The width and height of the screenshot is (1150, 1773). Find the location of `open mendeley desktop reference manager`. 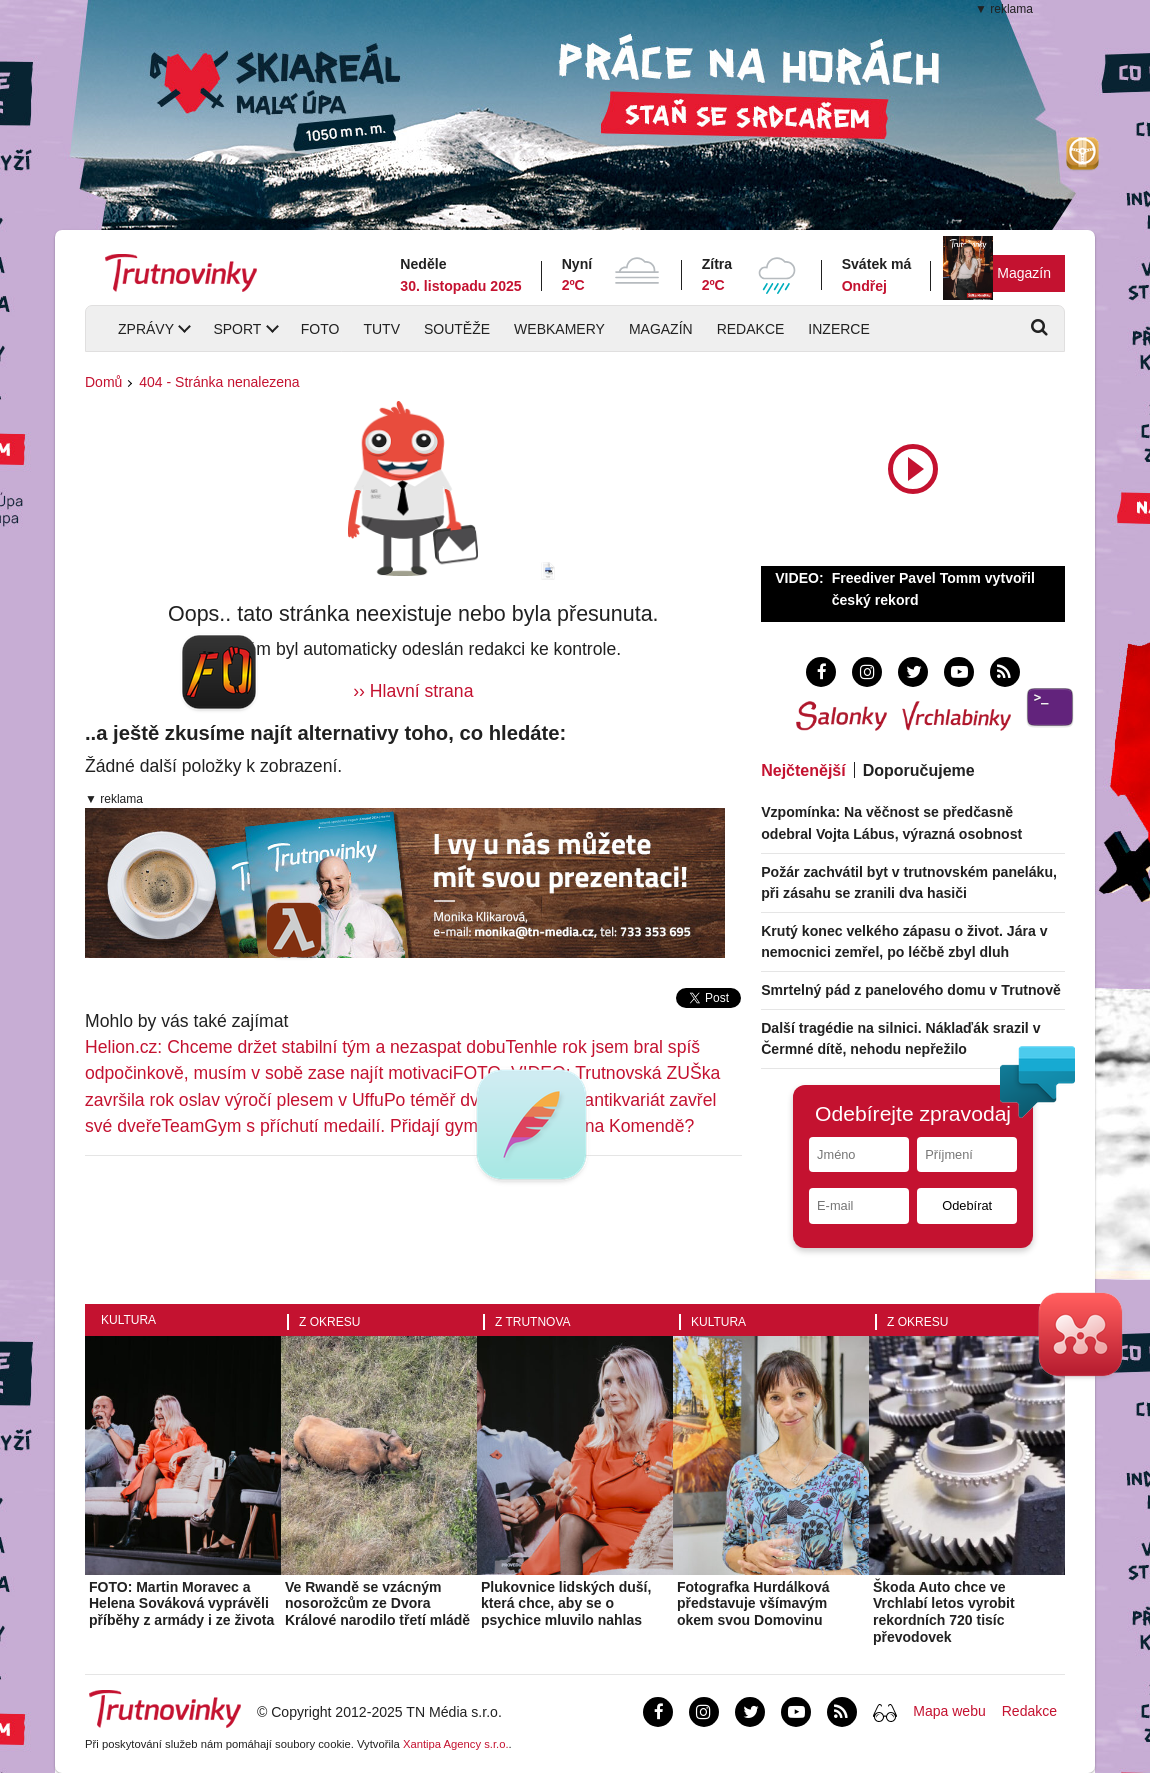

open mendeley desktop reference manager is located at coordinates (1080, 1334).